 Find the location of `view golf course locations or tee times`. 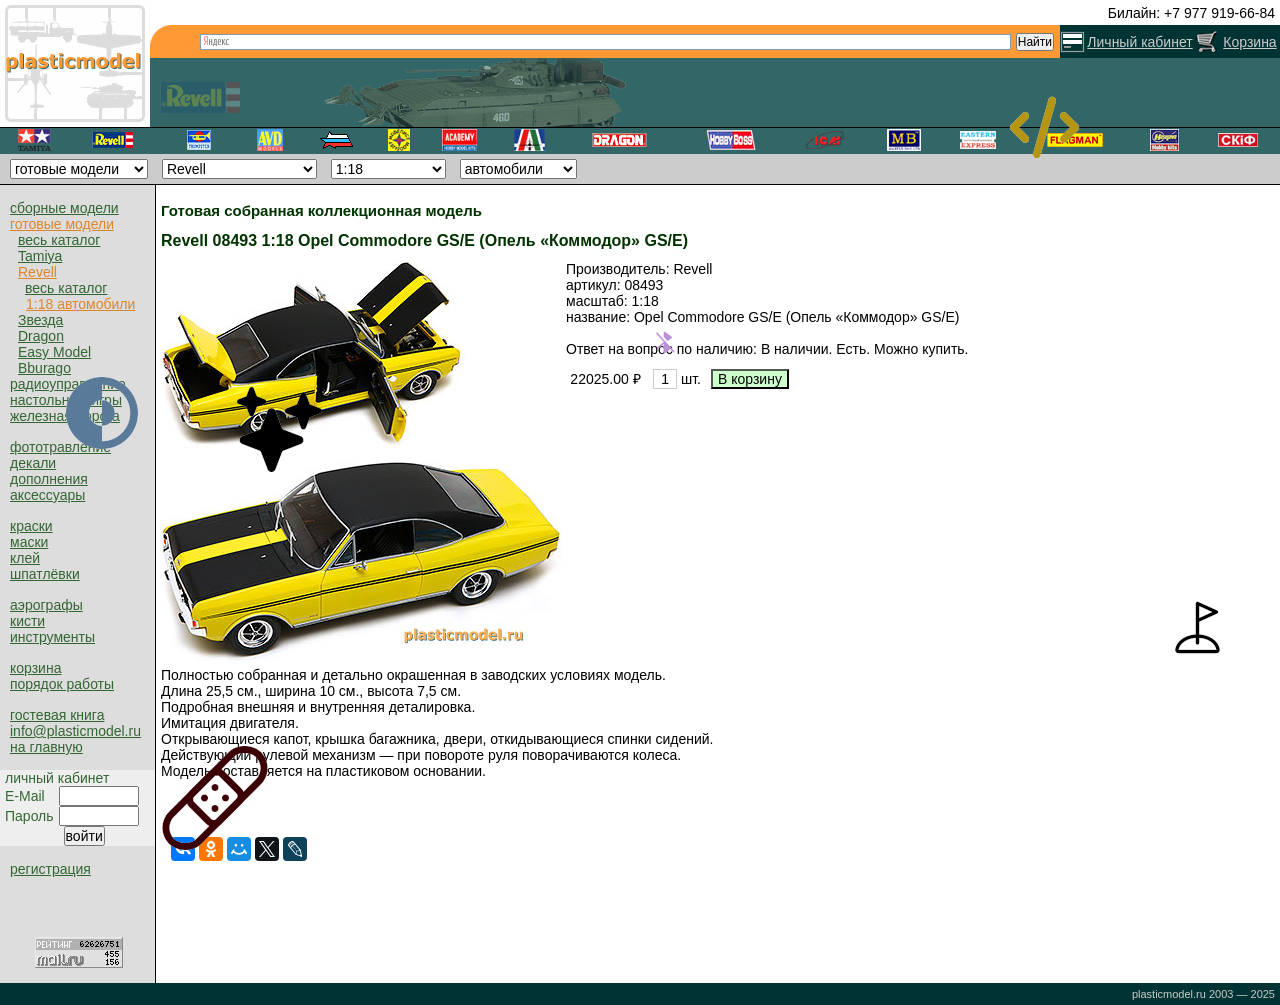

view golf course locations or tee times is located at coordinates (1197, 627).